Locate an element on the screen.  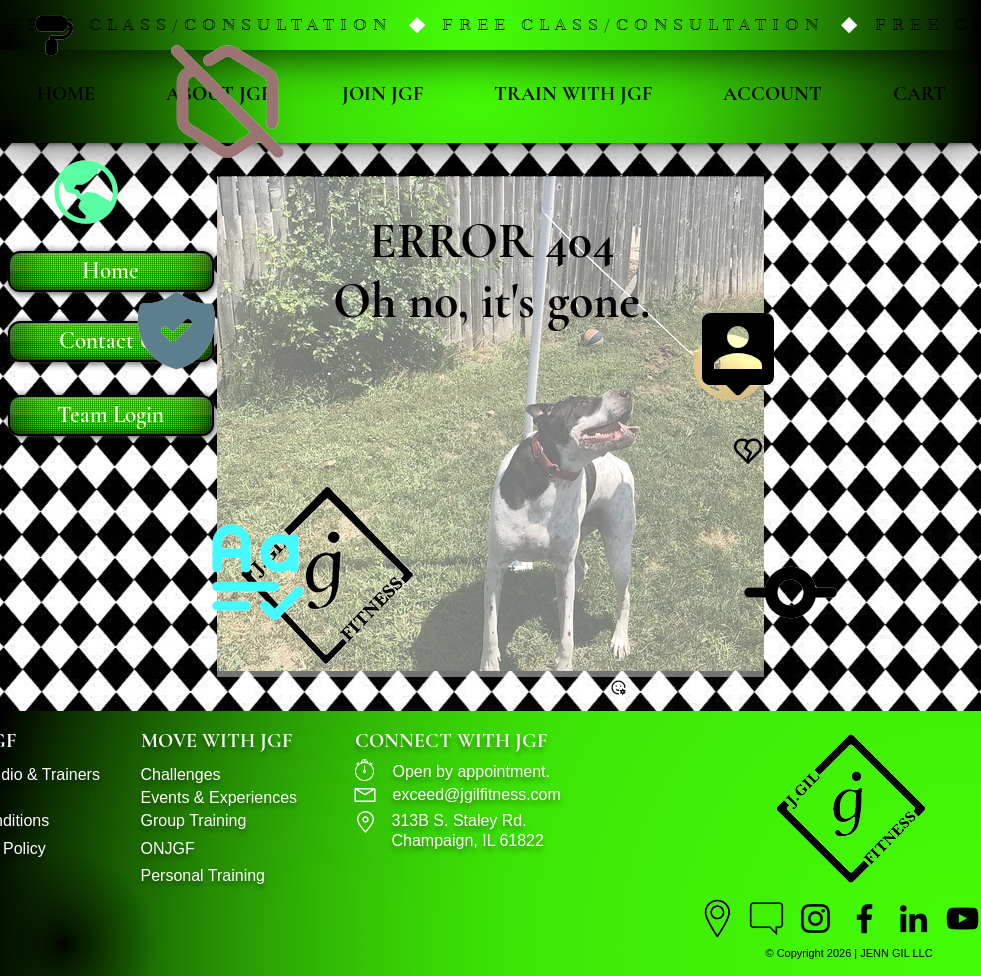
indicates verified or secure status is located at coordinates (176, 330).